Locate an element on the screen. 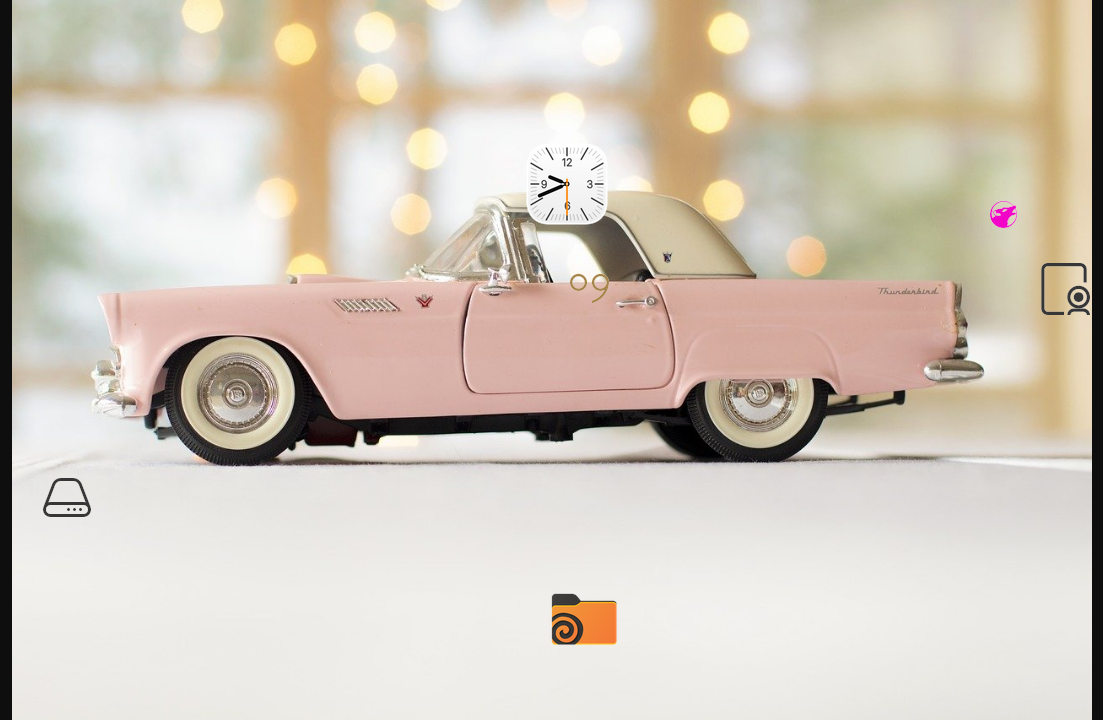 The width and height of the screenshot is (1103, 720). indicates punctuation input mode is active in fcitx is located at coordinates (589, 288).